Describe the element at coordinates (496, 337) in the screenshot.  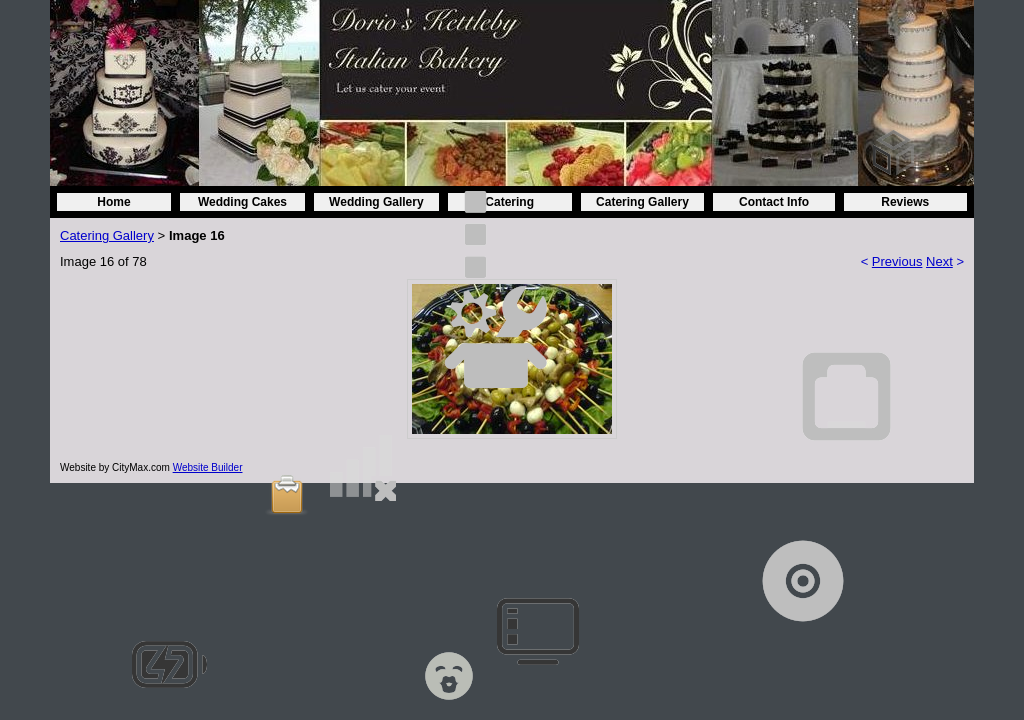
I see `access miscellaneous settings or preferences` at that location.